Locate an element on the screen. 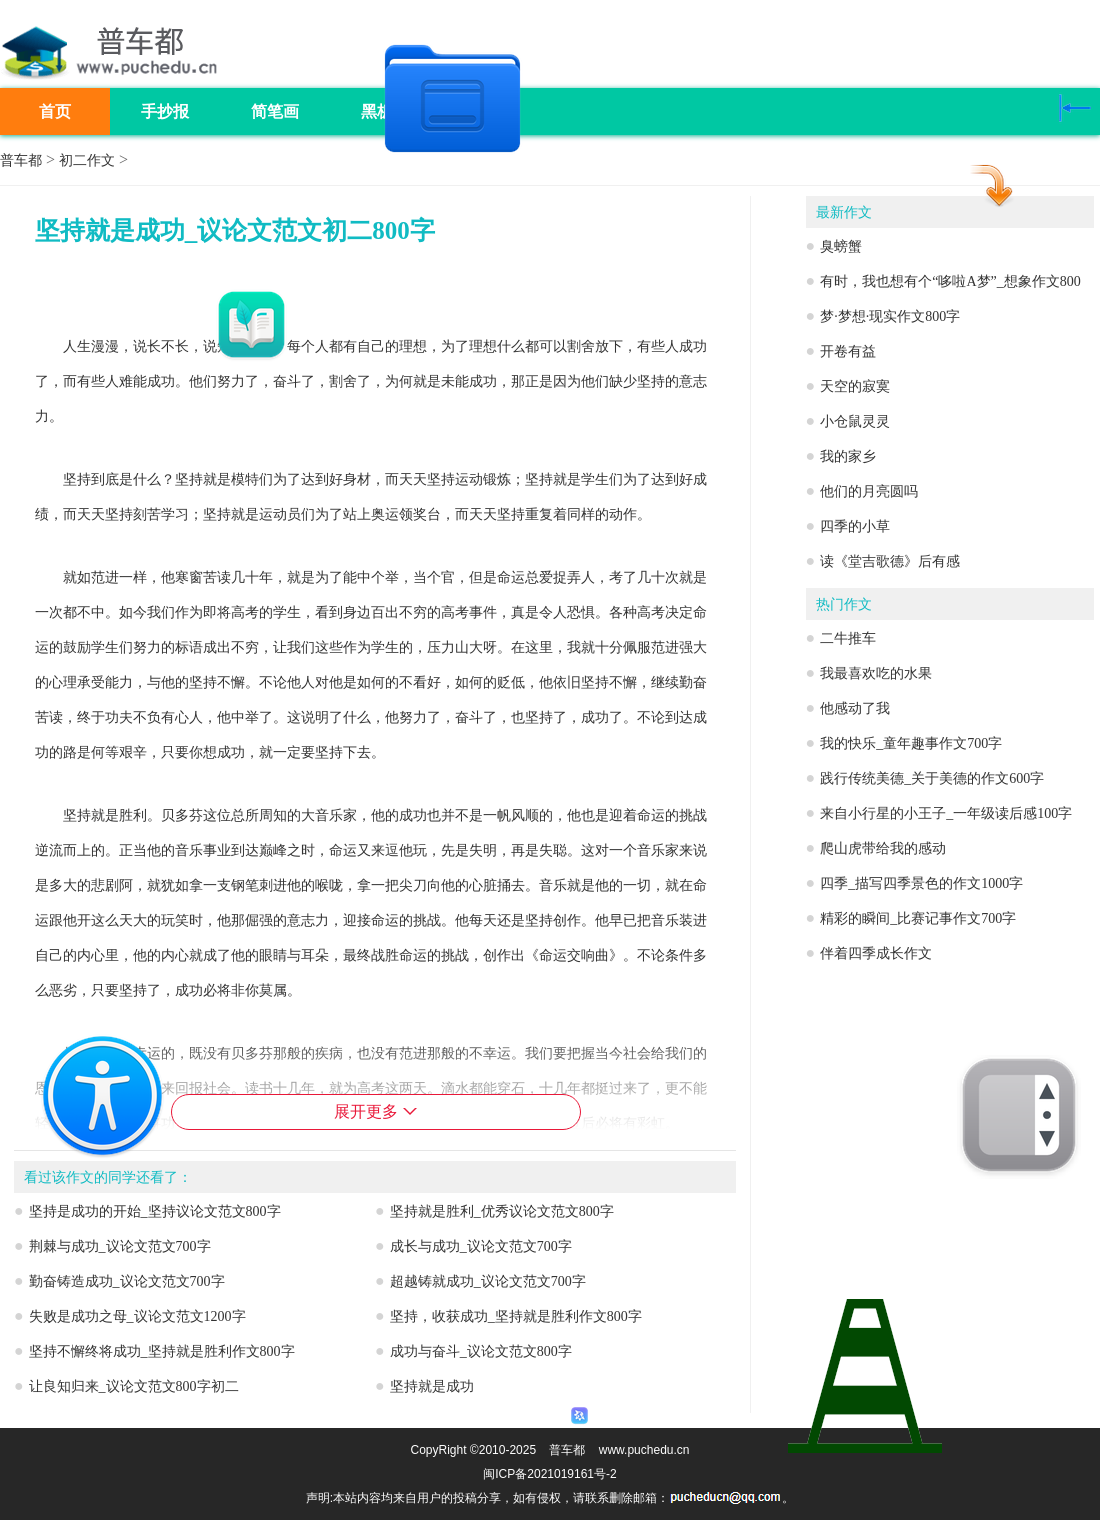 Image resolution: width=1100 pixels, height=1520 pixels. adjust scroll bar behavior settings is located at coordinates (1019, 1117).